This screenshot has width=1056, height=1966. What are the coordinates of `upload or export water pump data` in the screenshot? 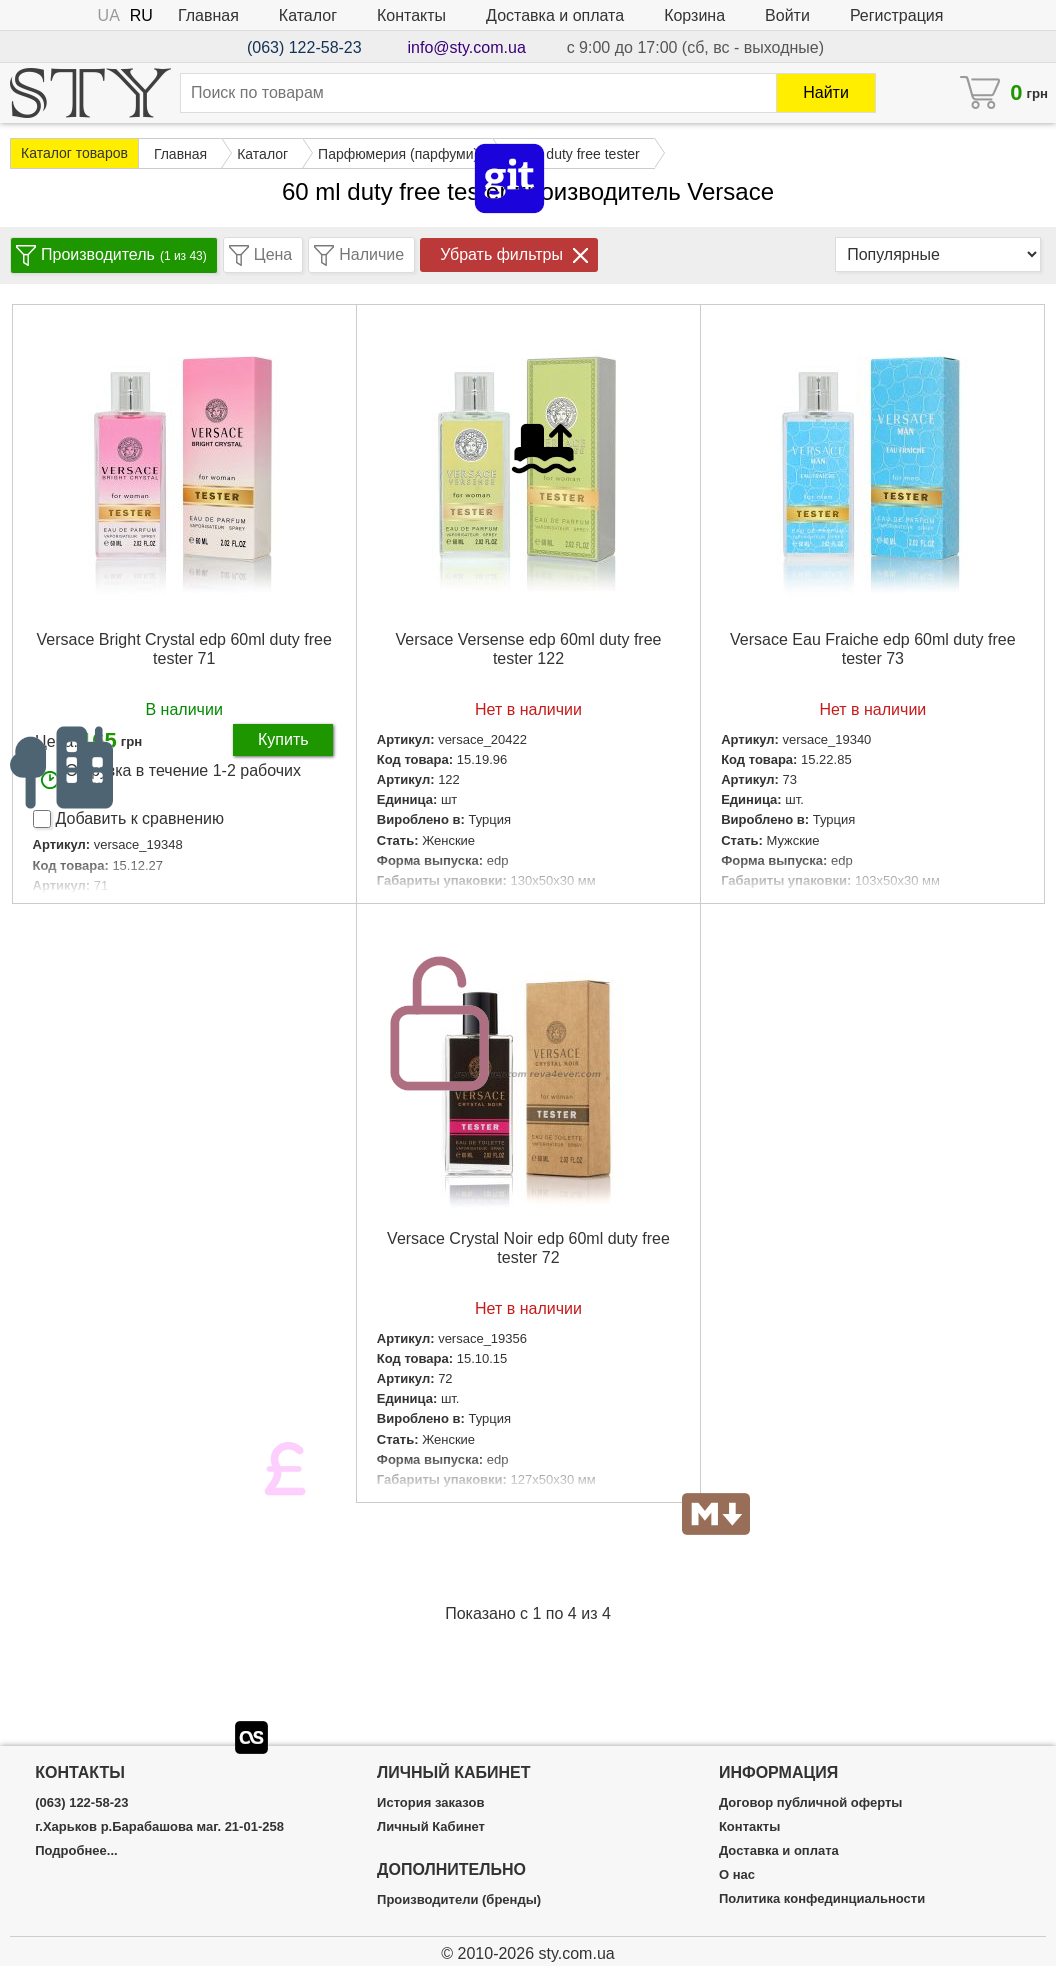 It's located at (544, 447).